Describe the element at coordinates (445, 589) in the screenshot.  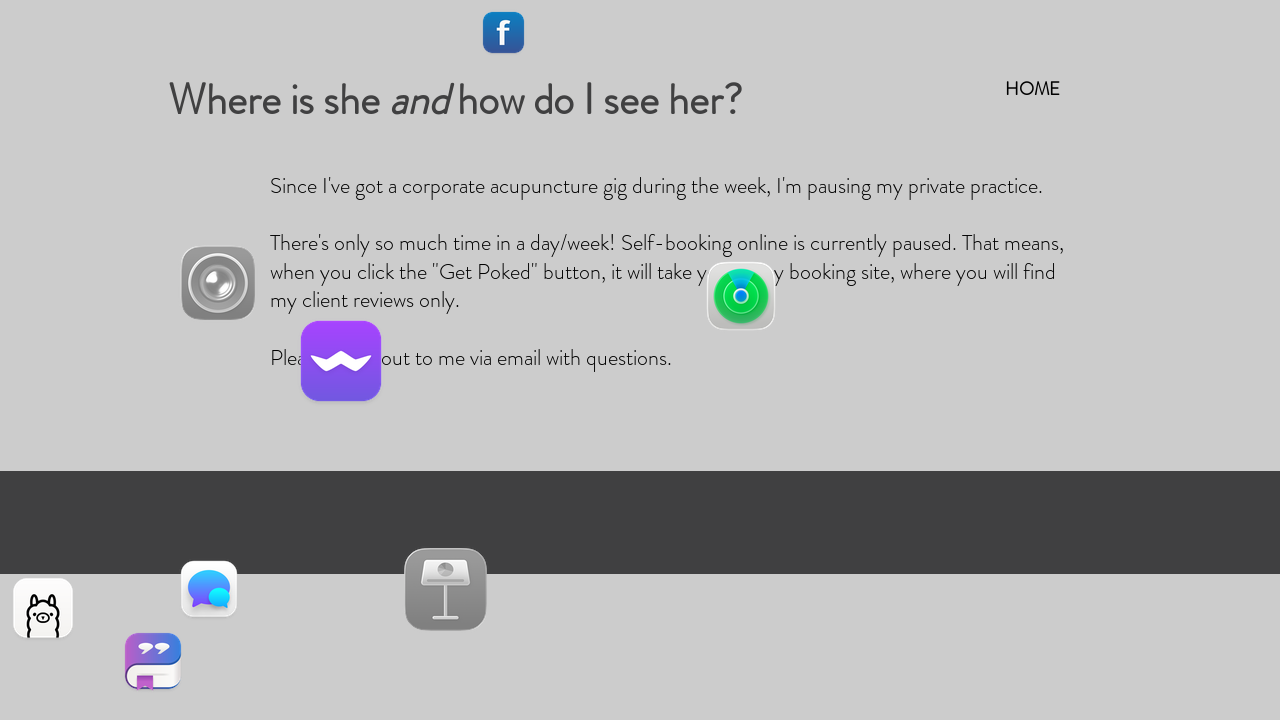
I see `open Keynote to create or edit presentations` at that location.